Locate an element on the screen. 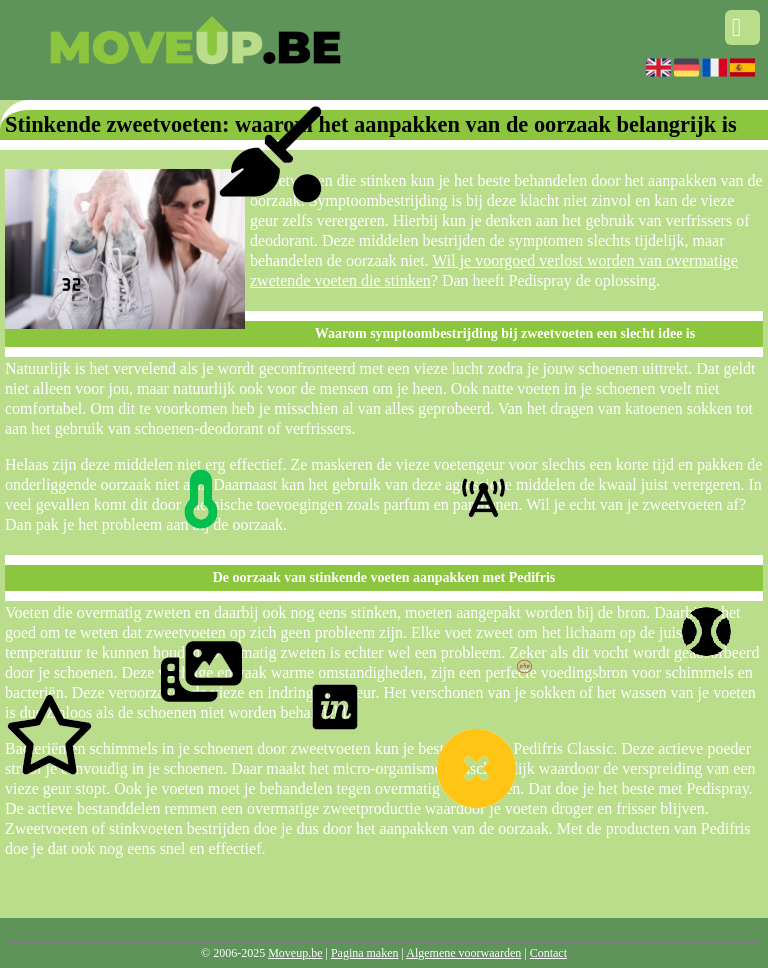 The width and height of the screenshot is (768, 968). indicates php programming language or technology is located at coordinates (524, 666).